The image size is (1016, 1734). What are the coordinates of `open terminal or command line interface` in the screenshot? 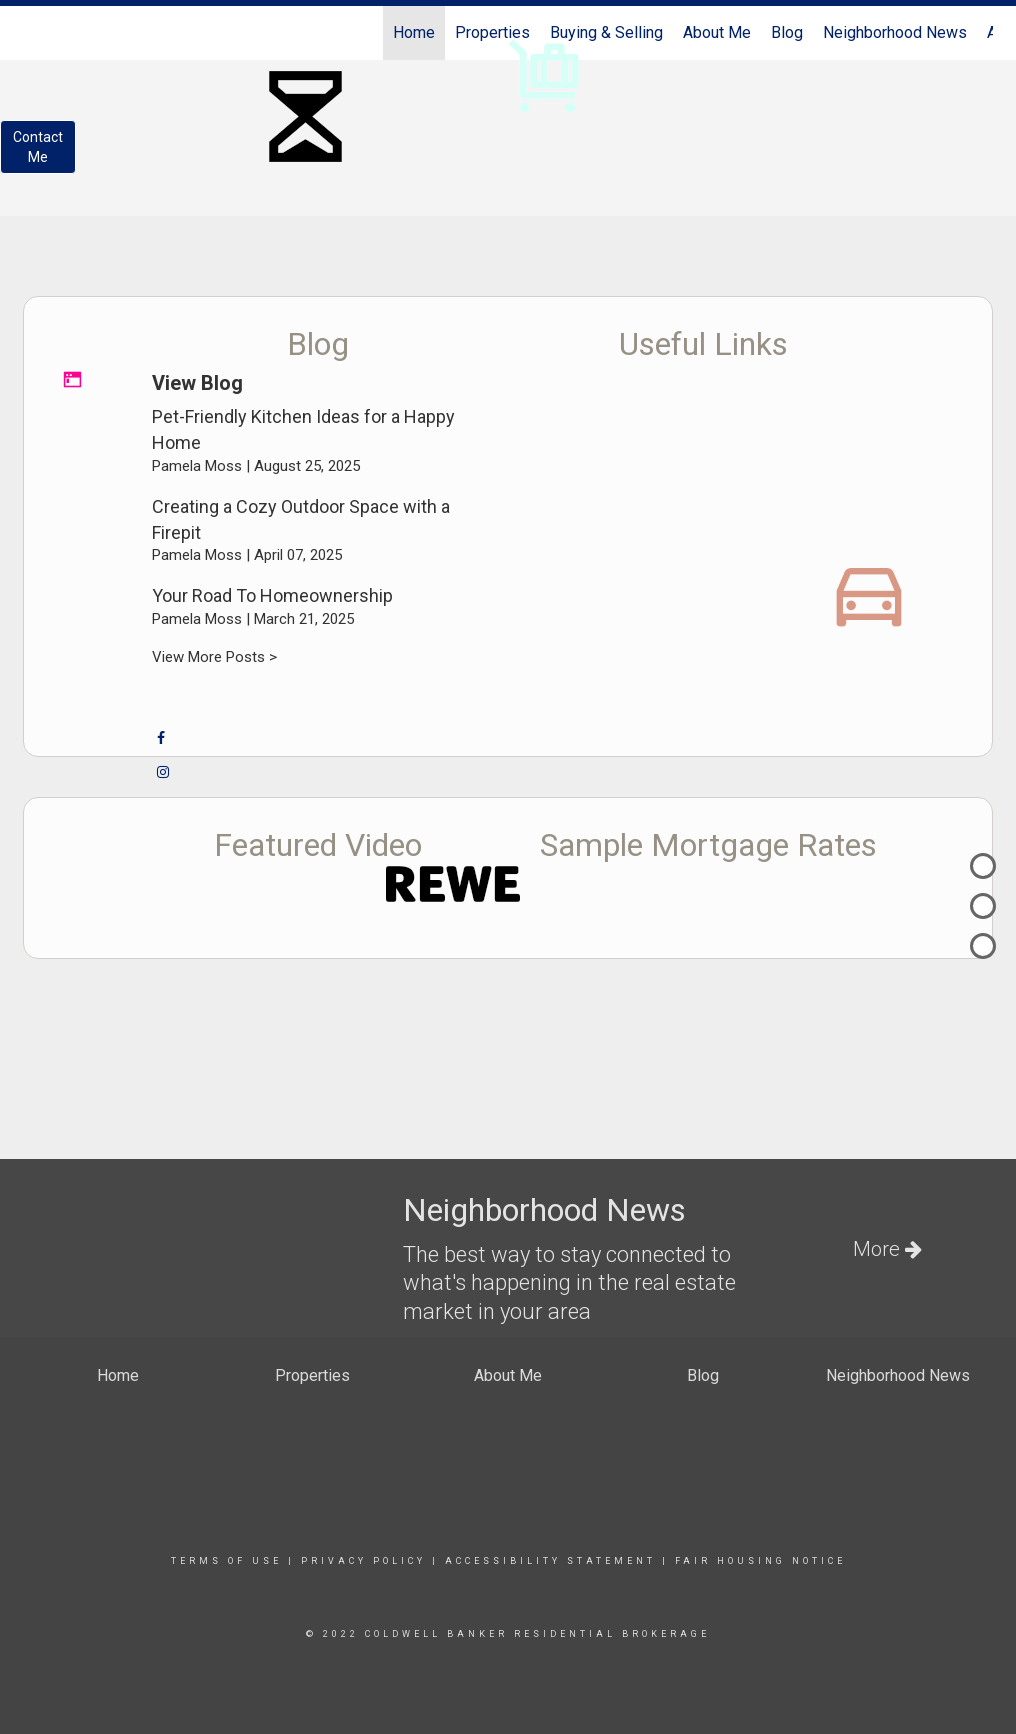 It's located at (72, 379).